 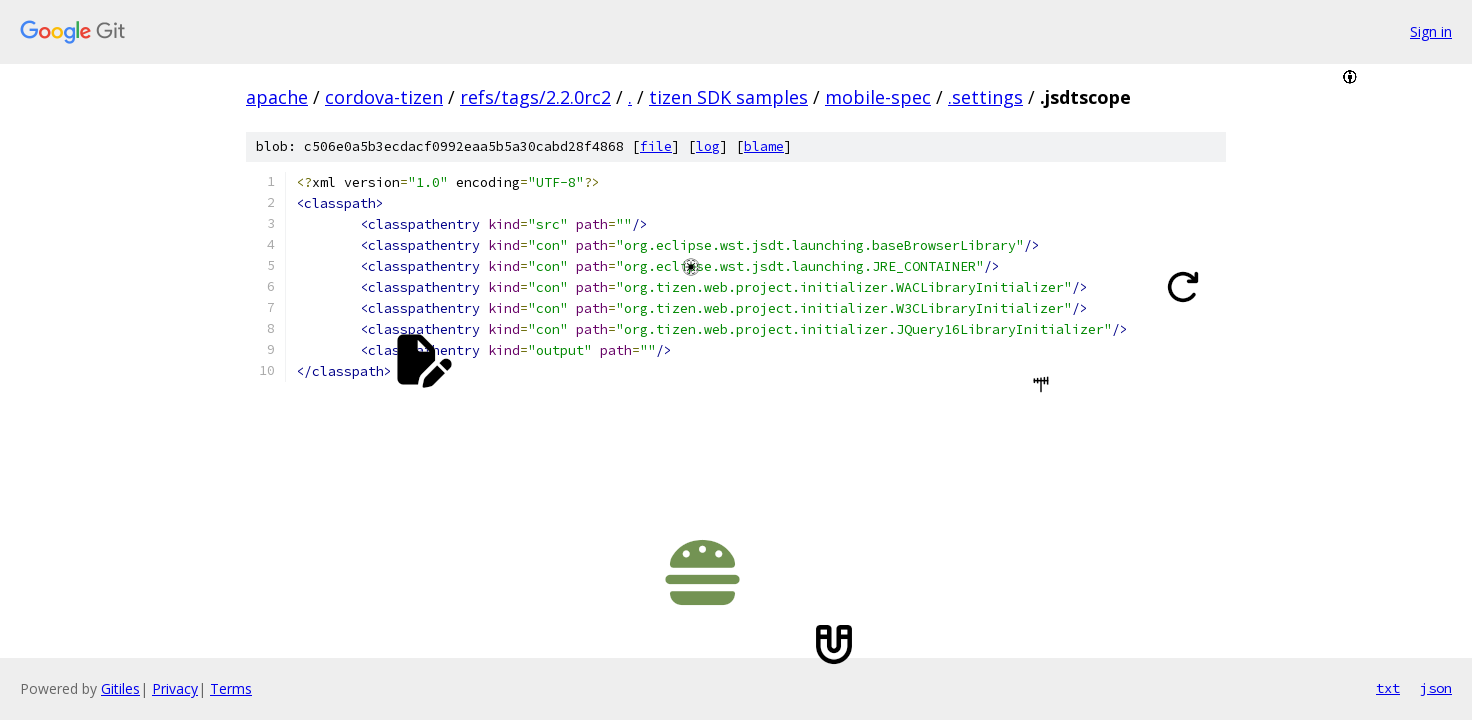 What do you see at coordinates (1041, 384) in the screenshot?
I see `indicates signal or network connectivity status` at bounding box center [1041, 384].